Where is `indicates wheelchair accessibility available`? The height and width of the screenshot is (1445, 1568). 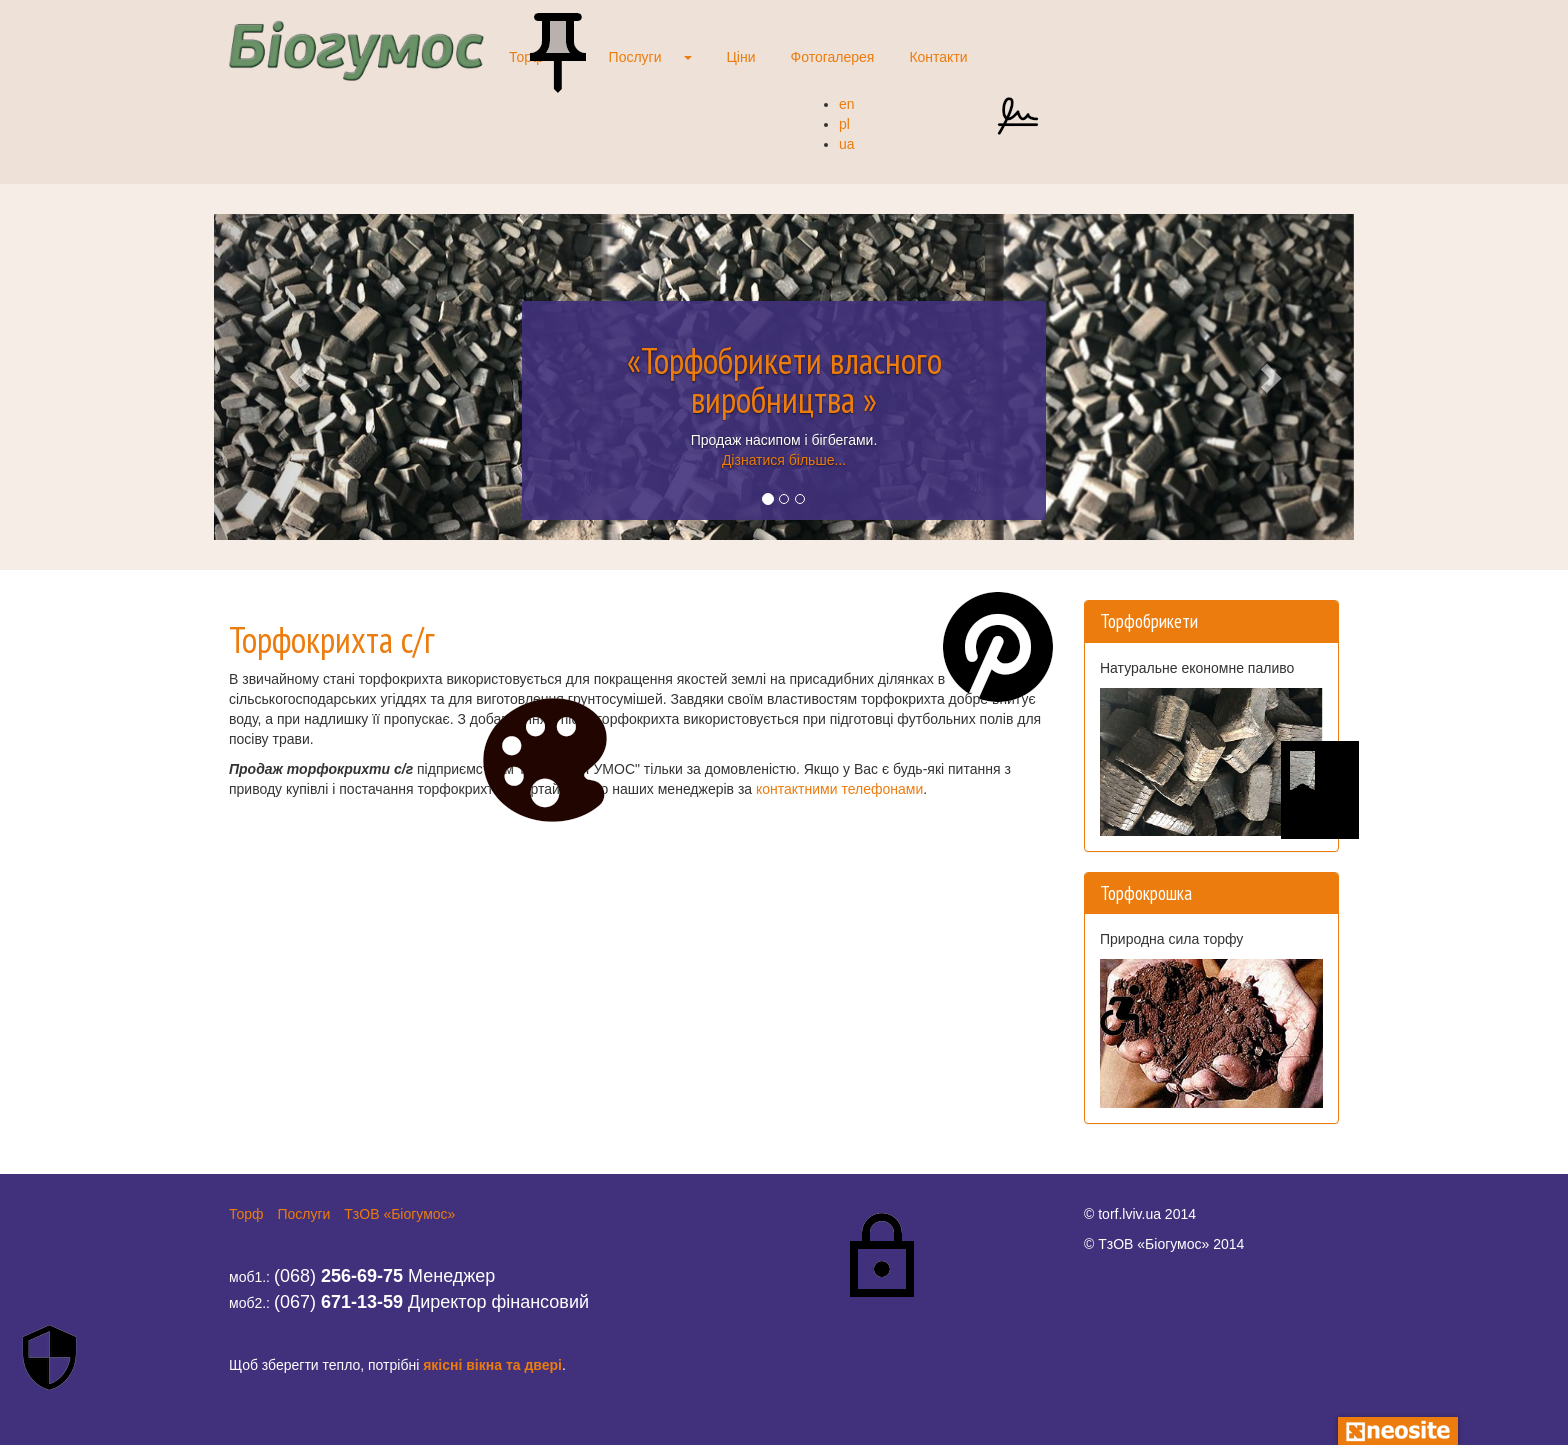 indicates wheelchair accessibility available is located at coordinates (1118, 1009).